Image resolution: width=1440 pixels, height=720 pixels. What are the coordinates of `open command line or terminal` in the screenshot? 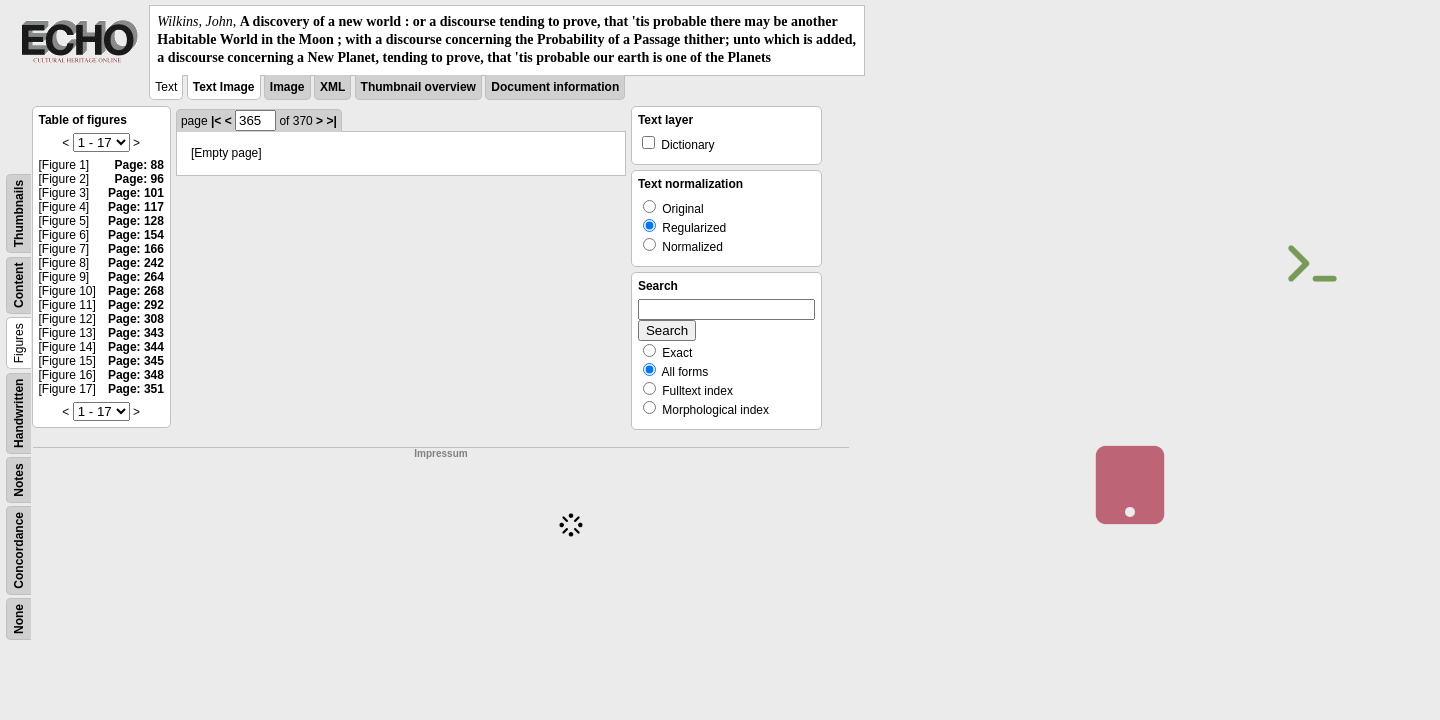 It's located at (1312, 263).